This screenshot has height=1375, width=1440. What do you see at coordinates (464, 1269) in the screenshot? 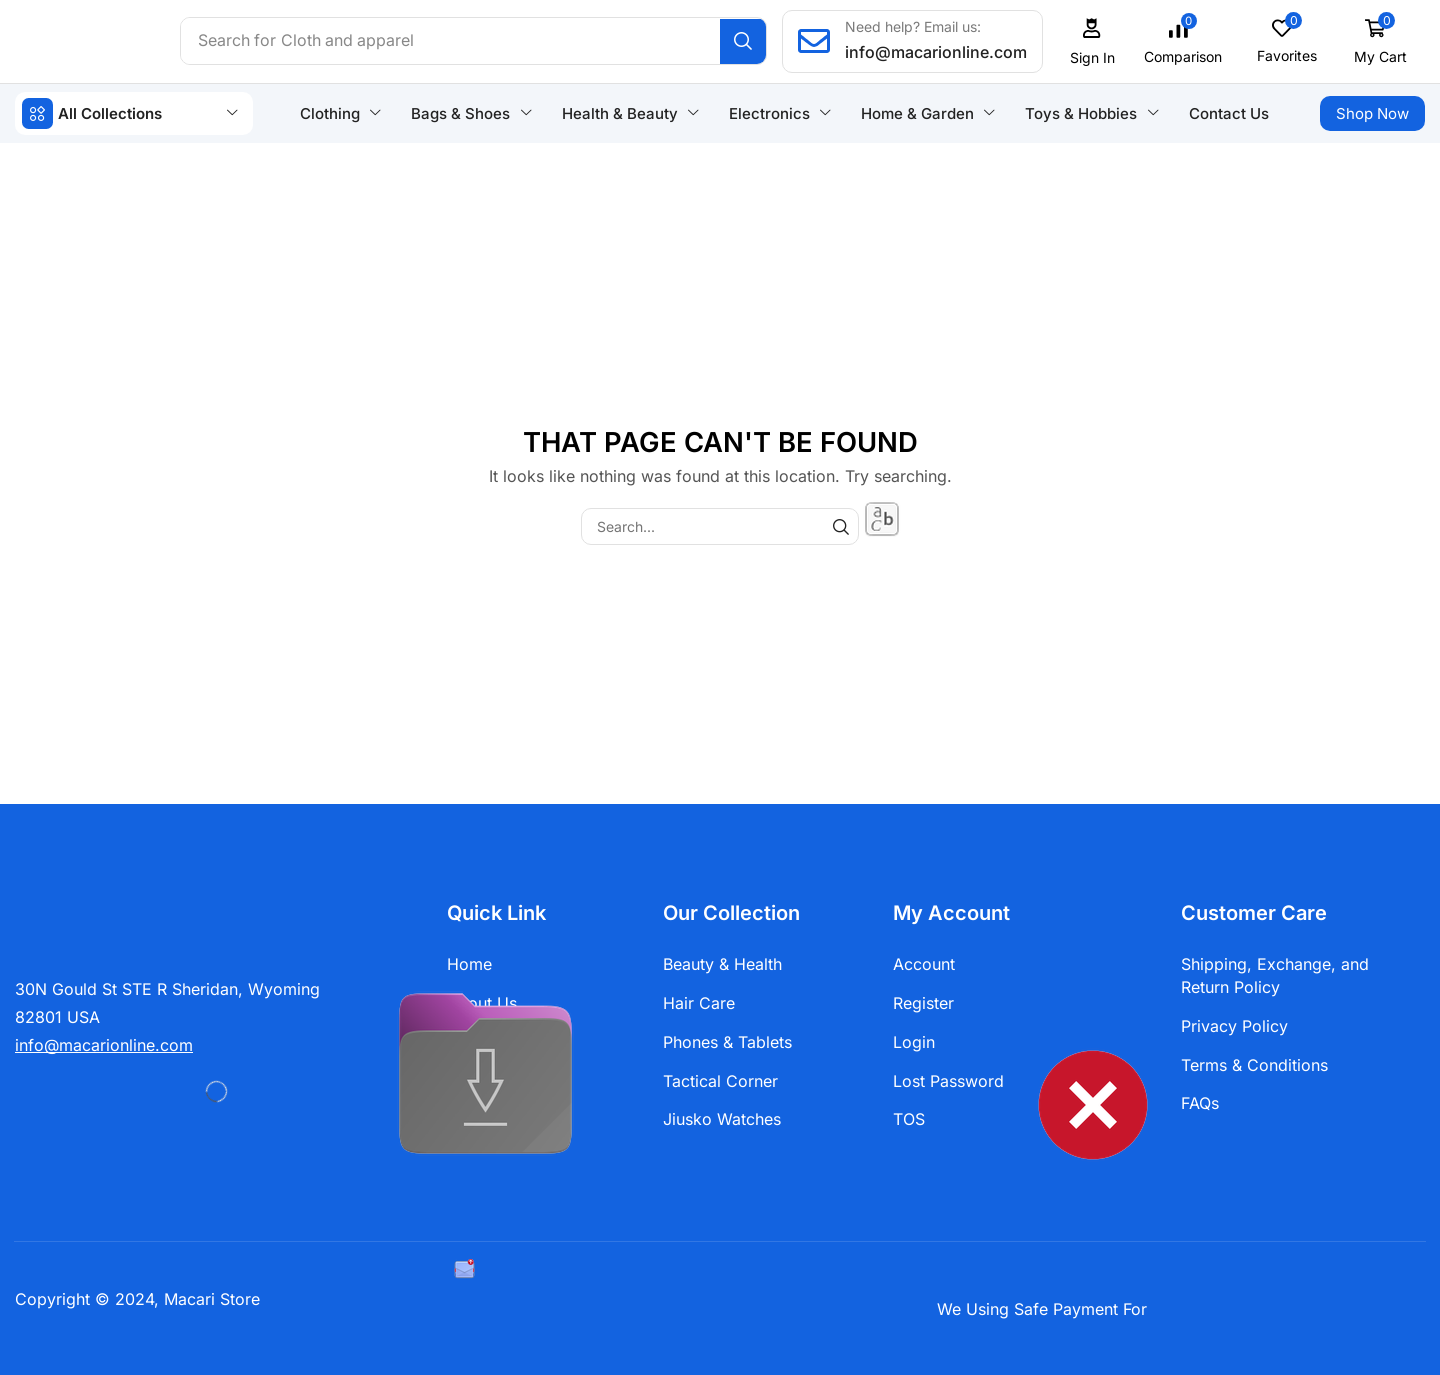
I see `send an email message` at bounding box center [464, 1269].